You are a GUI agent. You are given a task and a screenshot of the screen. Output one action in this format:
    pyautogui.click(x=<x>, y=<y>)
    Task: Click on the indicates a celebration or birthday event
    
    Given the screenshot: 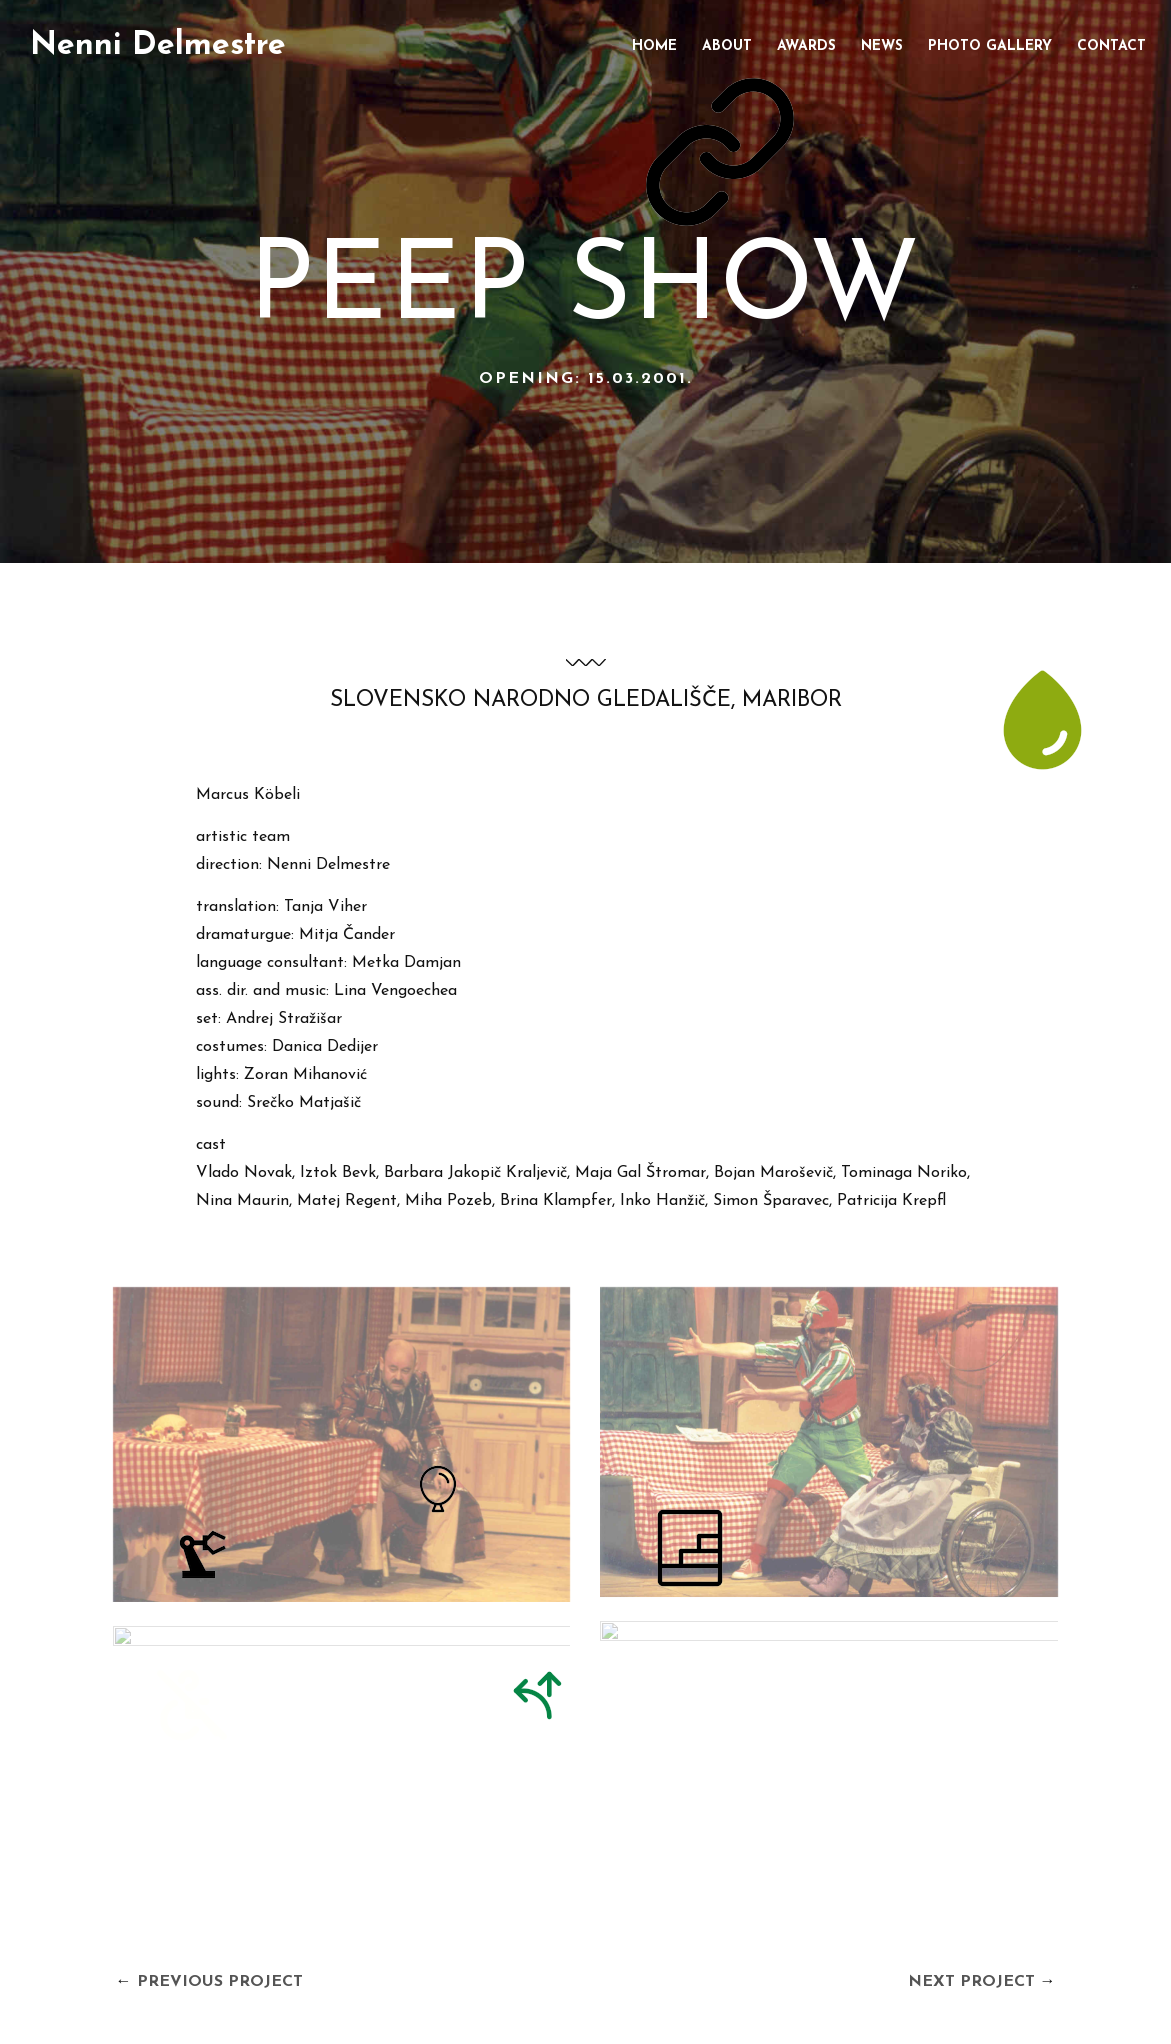 What is the action you would take?
    pyautogui.click(x=438, y=1489)
    